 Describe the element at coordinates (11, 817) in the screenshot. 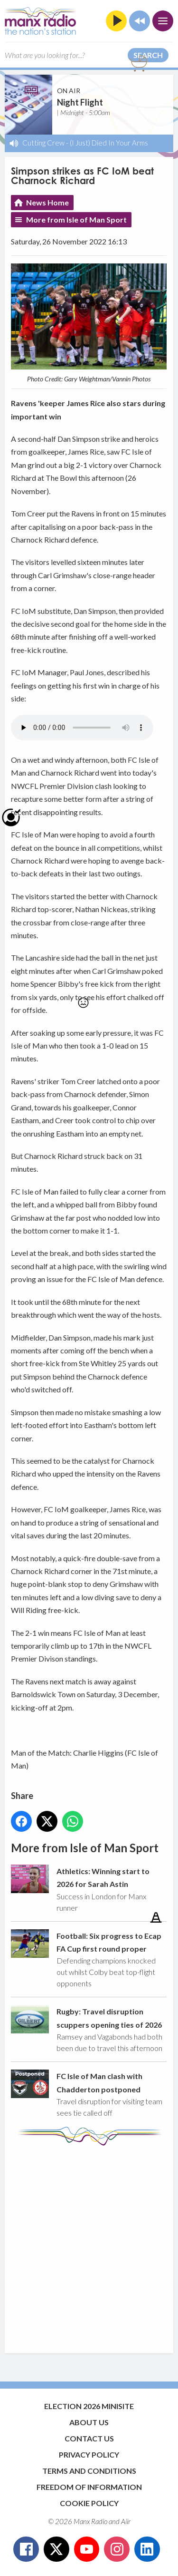

I see `verified user profile` at that location.